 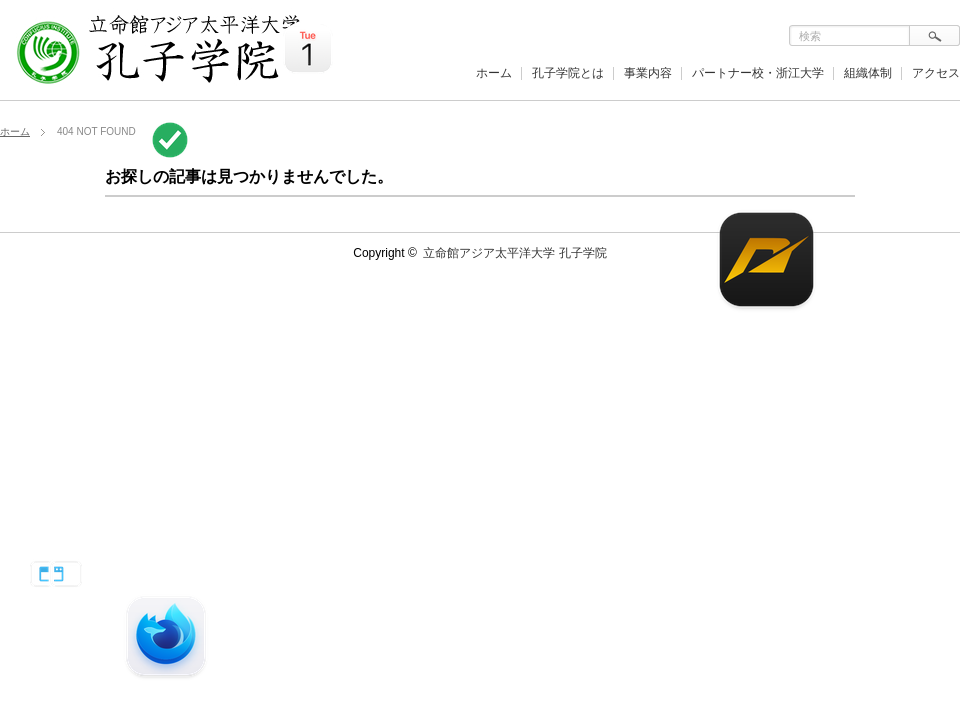 What do you see at coordinates (56, 574) in the screenshot?
I see `snap window to left half of screen` at bounding box center [56, 574].